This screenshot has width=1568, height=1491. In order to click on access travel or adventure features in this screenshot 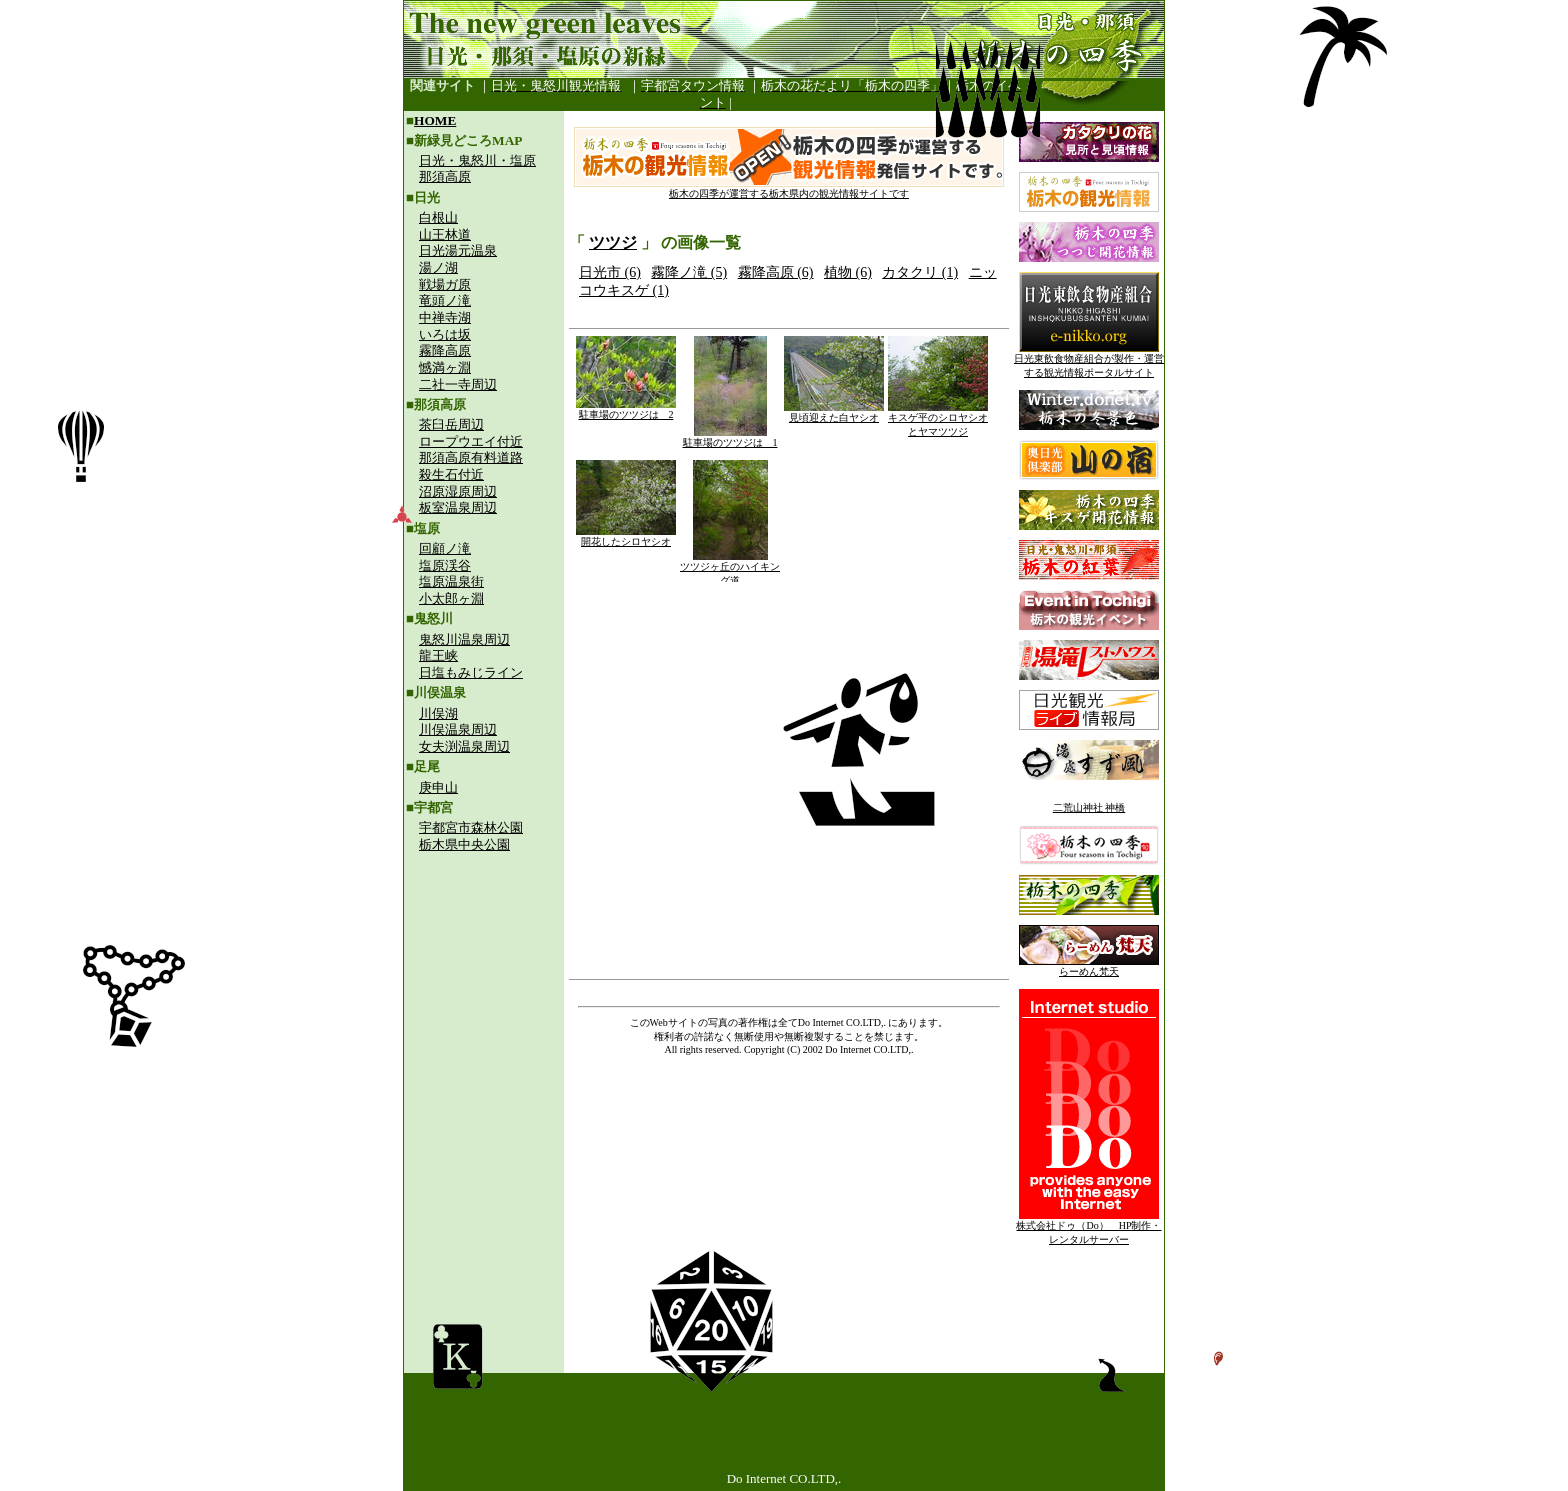, I will do `click(81, 446)`.